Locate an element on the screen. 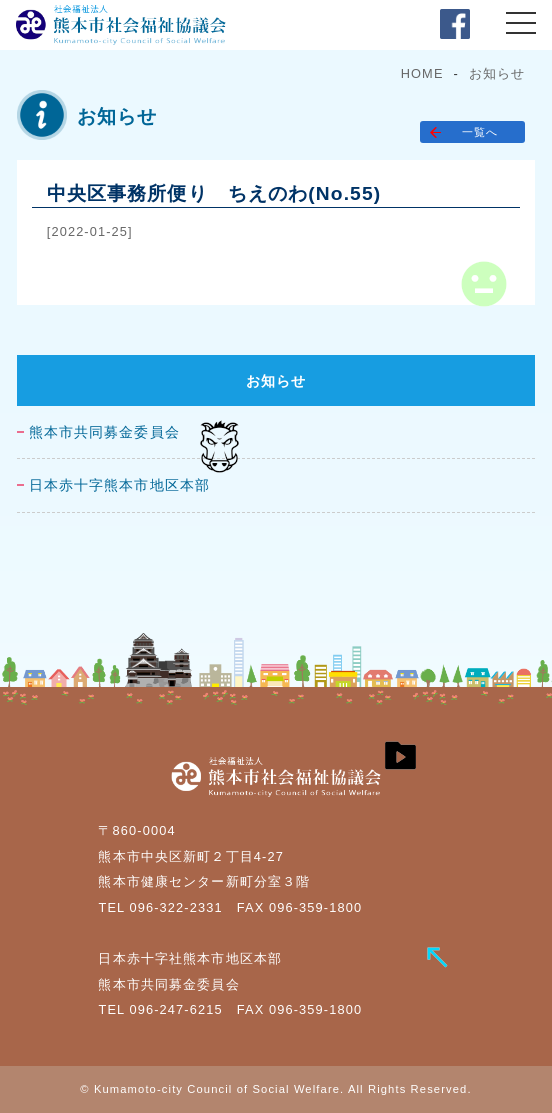 The image size is (552, 1113). indicates neutral feedback or rating is located at coordinates (484, 284).